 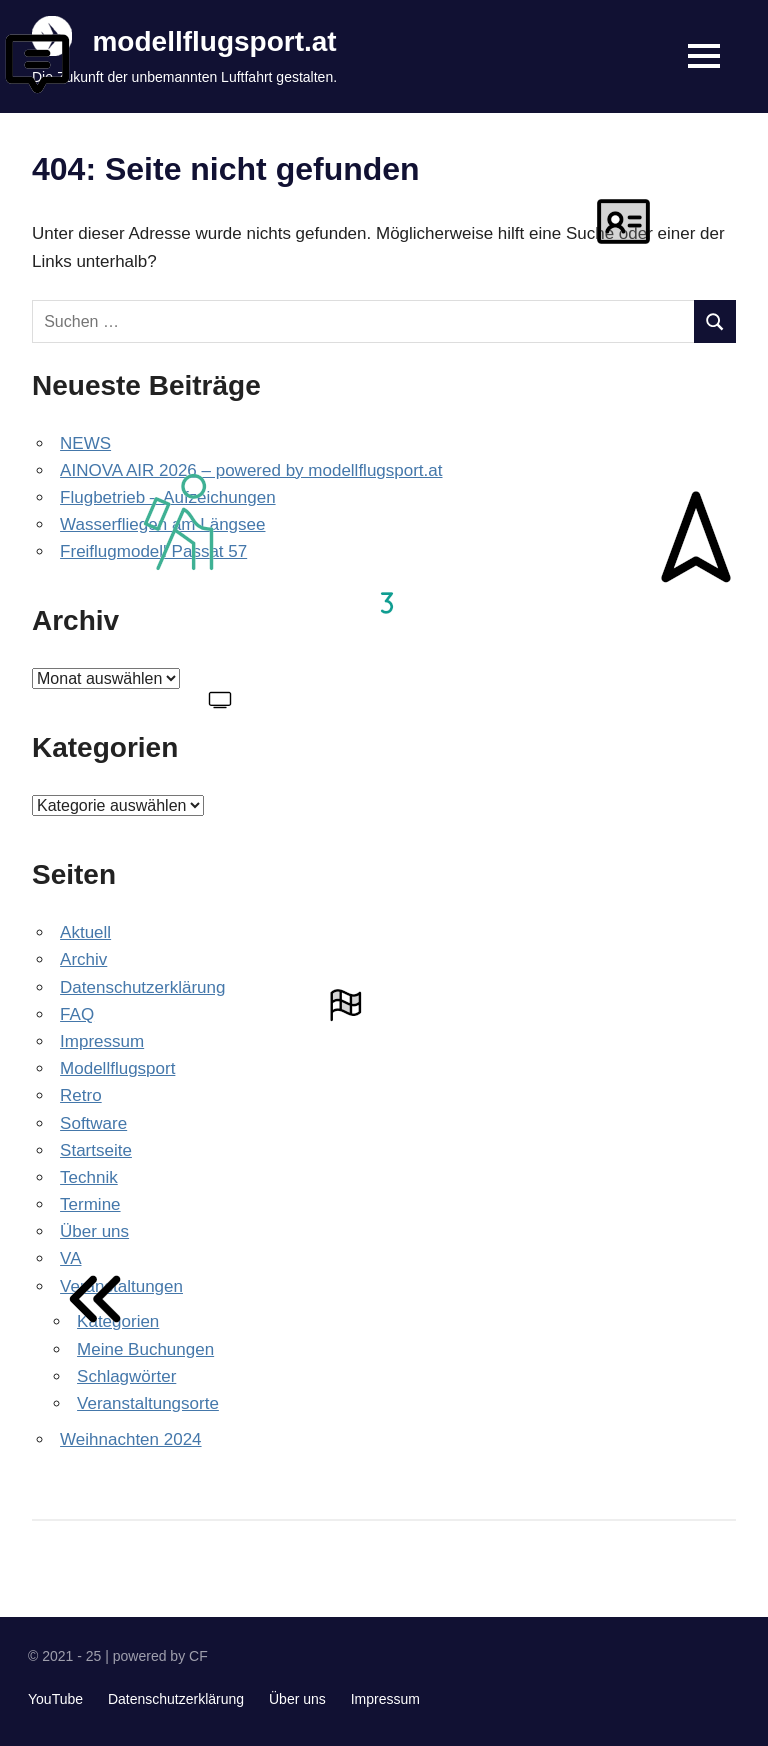 What do you see at coordinates (220, 700) in the screenshot?
I see `access TV or video streaming features` at bounding box center [220, 700].